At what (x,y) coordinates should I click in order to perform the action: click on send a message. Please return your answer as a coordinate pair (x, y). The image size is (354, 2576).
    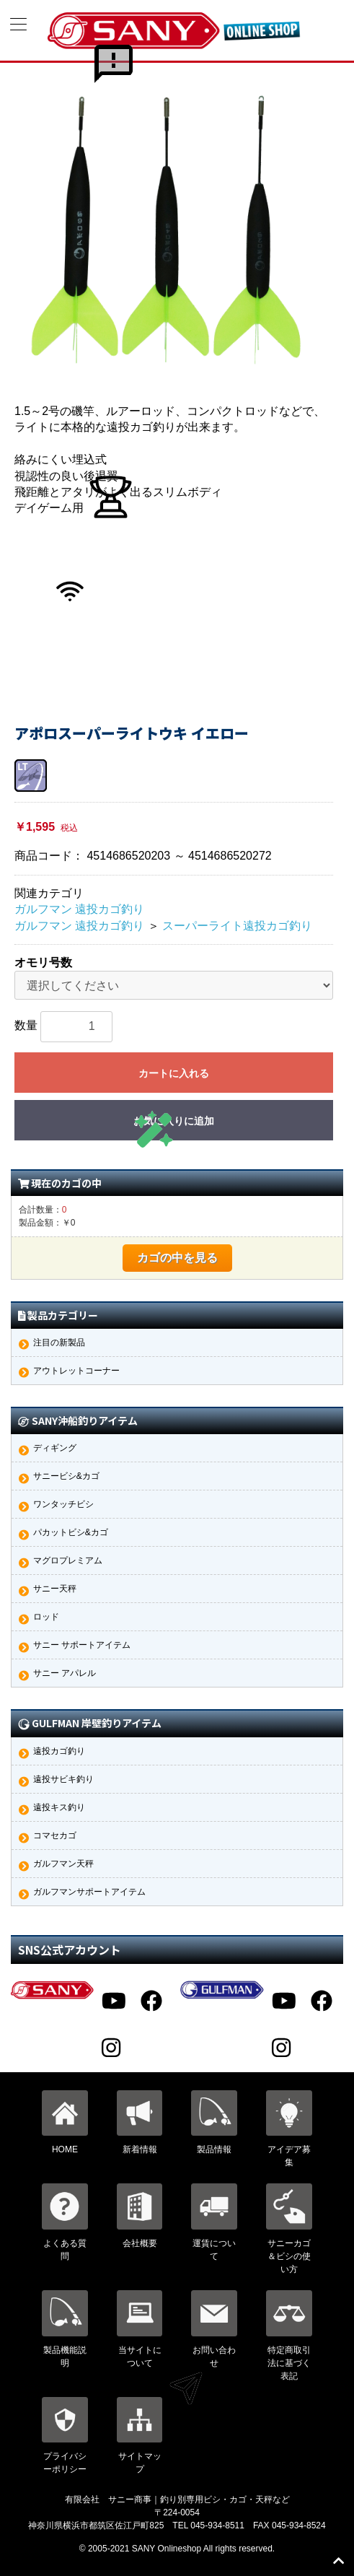
    Looking at the image, I should click on (185, 2388).